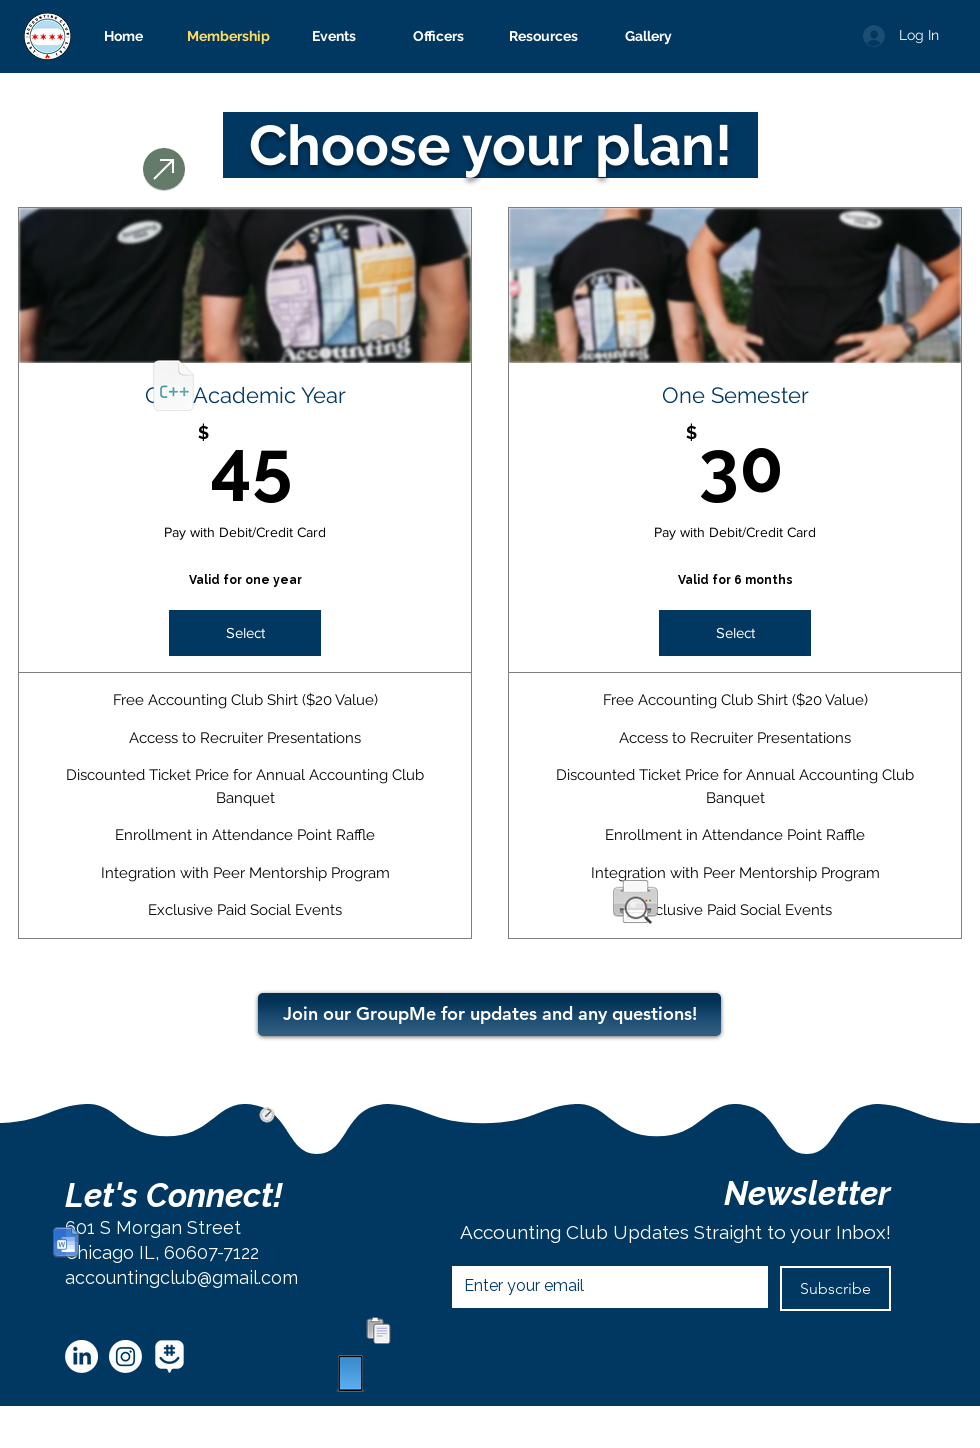 Image resolution: width=980 pixels, height=1448 pixels. What do you see at coordinates (635, 901) in the screenshot?
I see `preview document before printing` at bounding box center [635, 901].